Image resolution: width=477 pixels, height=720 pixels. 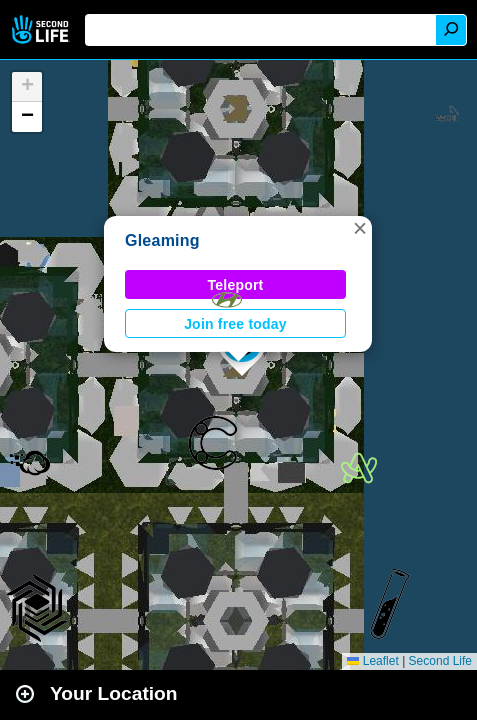 What do you see at coordinates (359, 468) in the screenshot?
I see `open the Arc browser` at bounding box center [359, 468].